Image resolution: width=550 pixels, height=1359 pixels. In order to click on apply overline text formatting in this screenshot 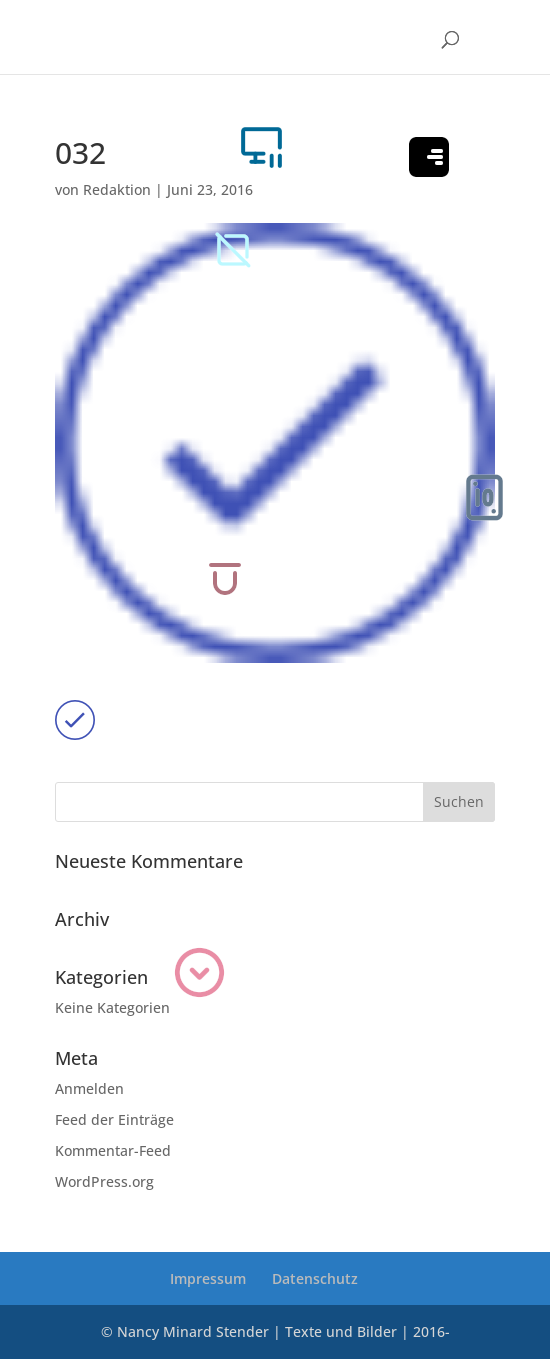, I will do `click(225, 579)`.